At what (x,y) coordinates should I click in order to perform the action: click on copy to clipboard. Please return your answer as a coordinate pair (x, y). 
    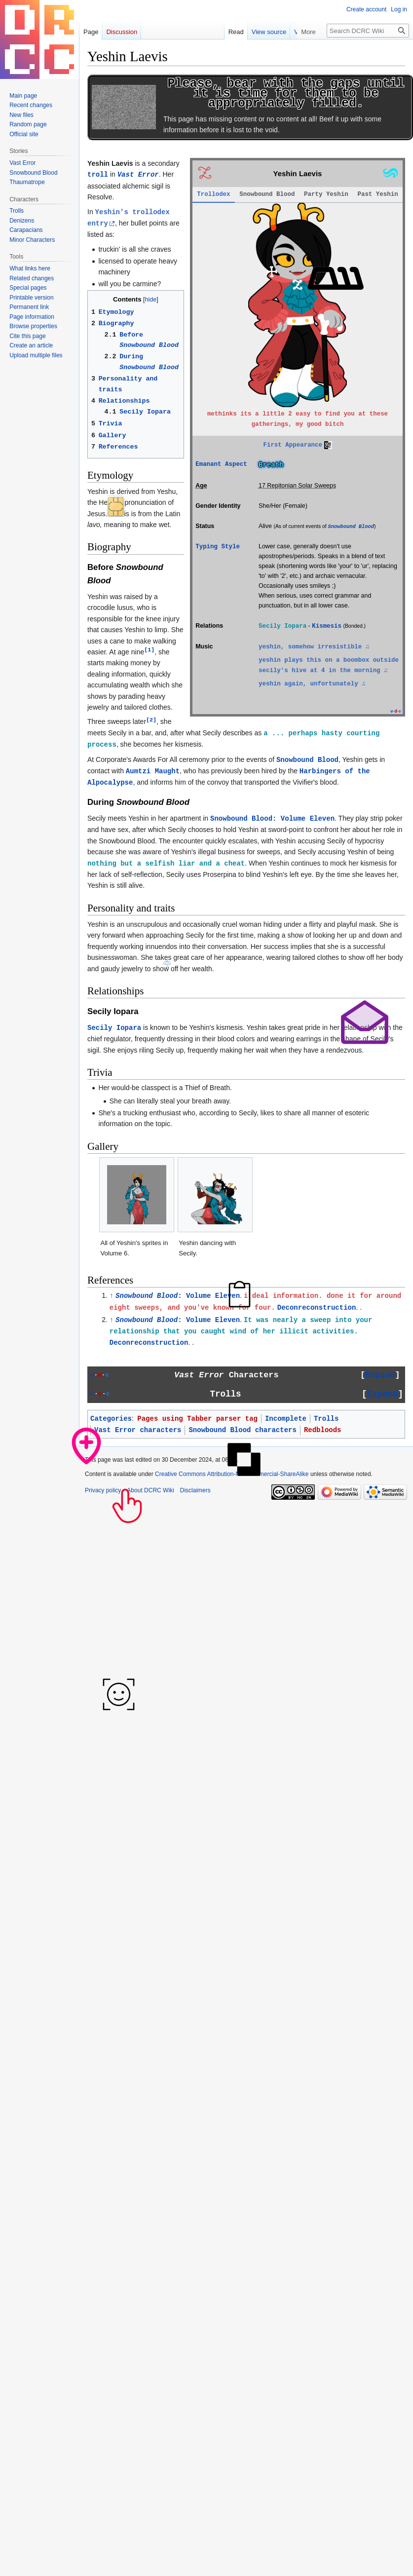
    Looking at the image, I should click on (239, 1294).